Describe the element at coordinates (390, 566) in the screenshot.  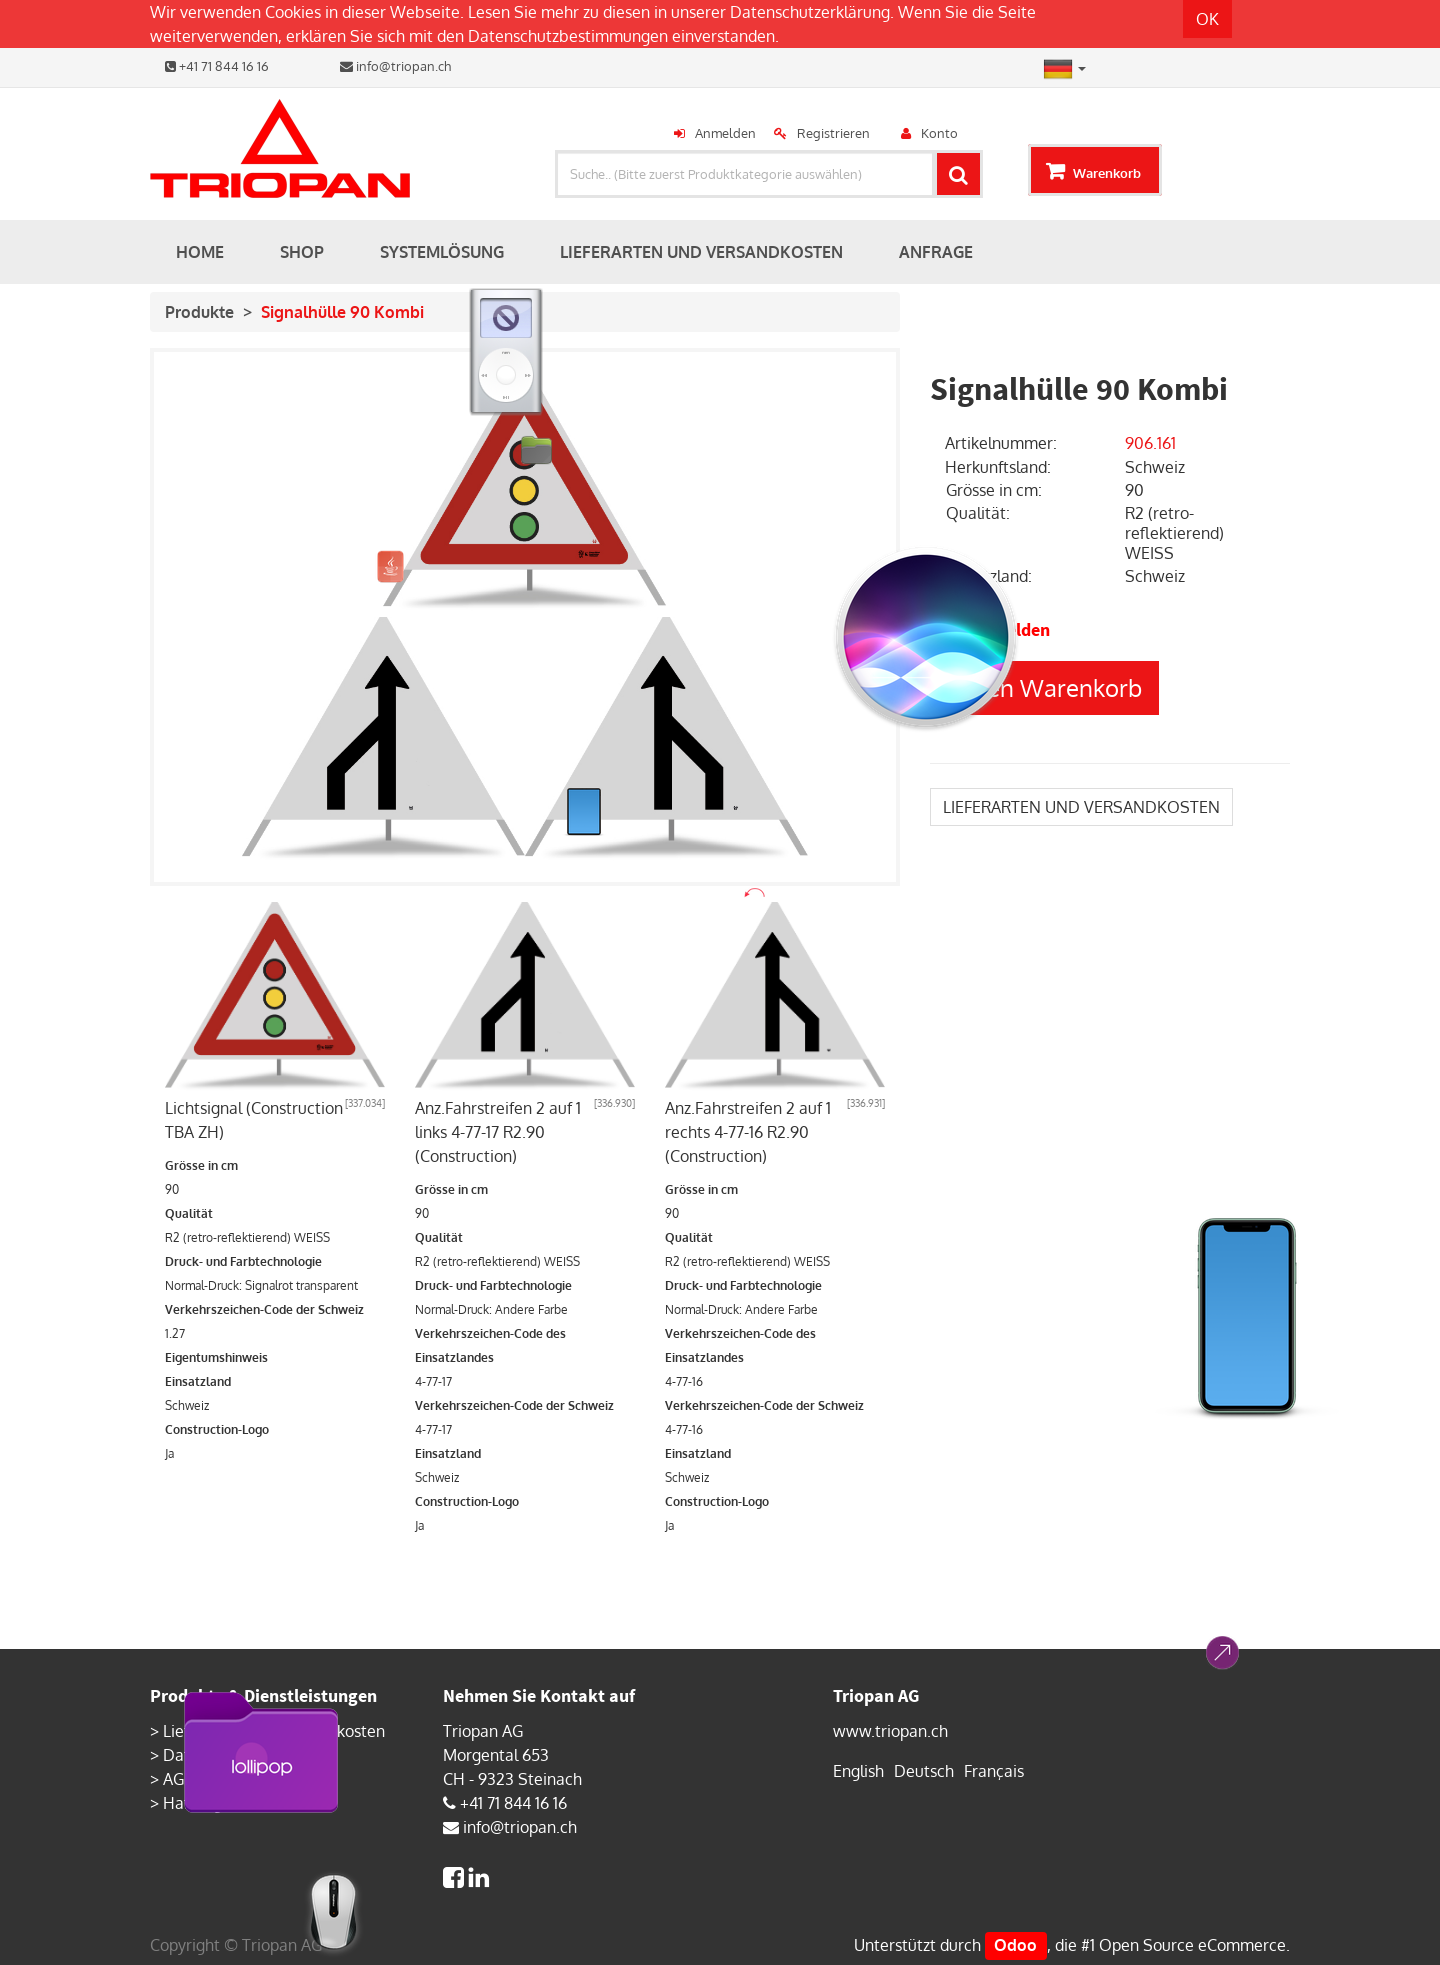
I see `java archive file (.jar)` at that location.